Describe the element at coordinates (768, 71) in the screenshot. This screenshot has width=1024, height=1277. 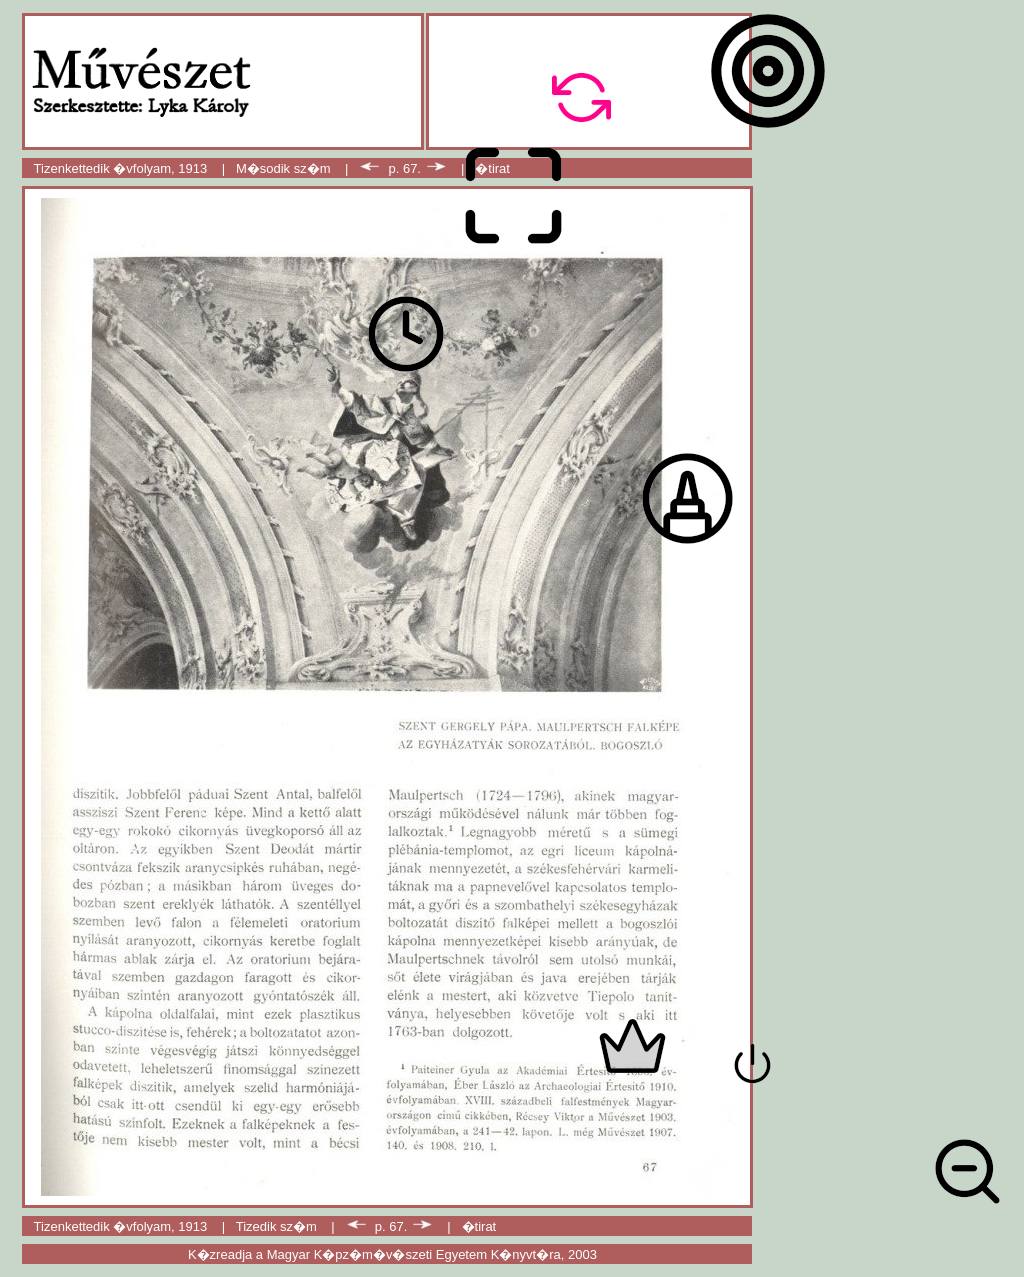
I see `set a goal or target` at that location.